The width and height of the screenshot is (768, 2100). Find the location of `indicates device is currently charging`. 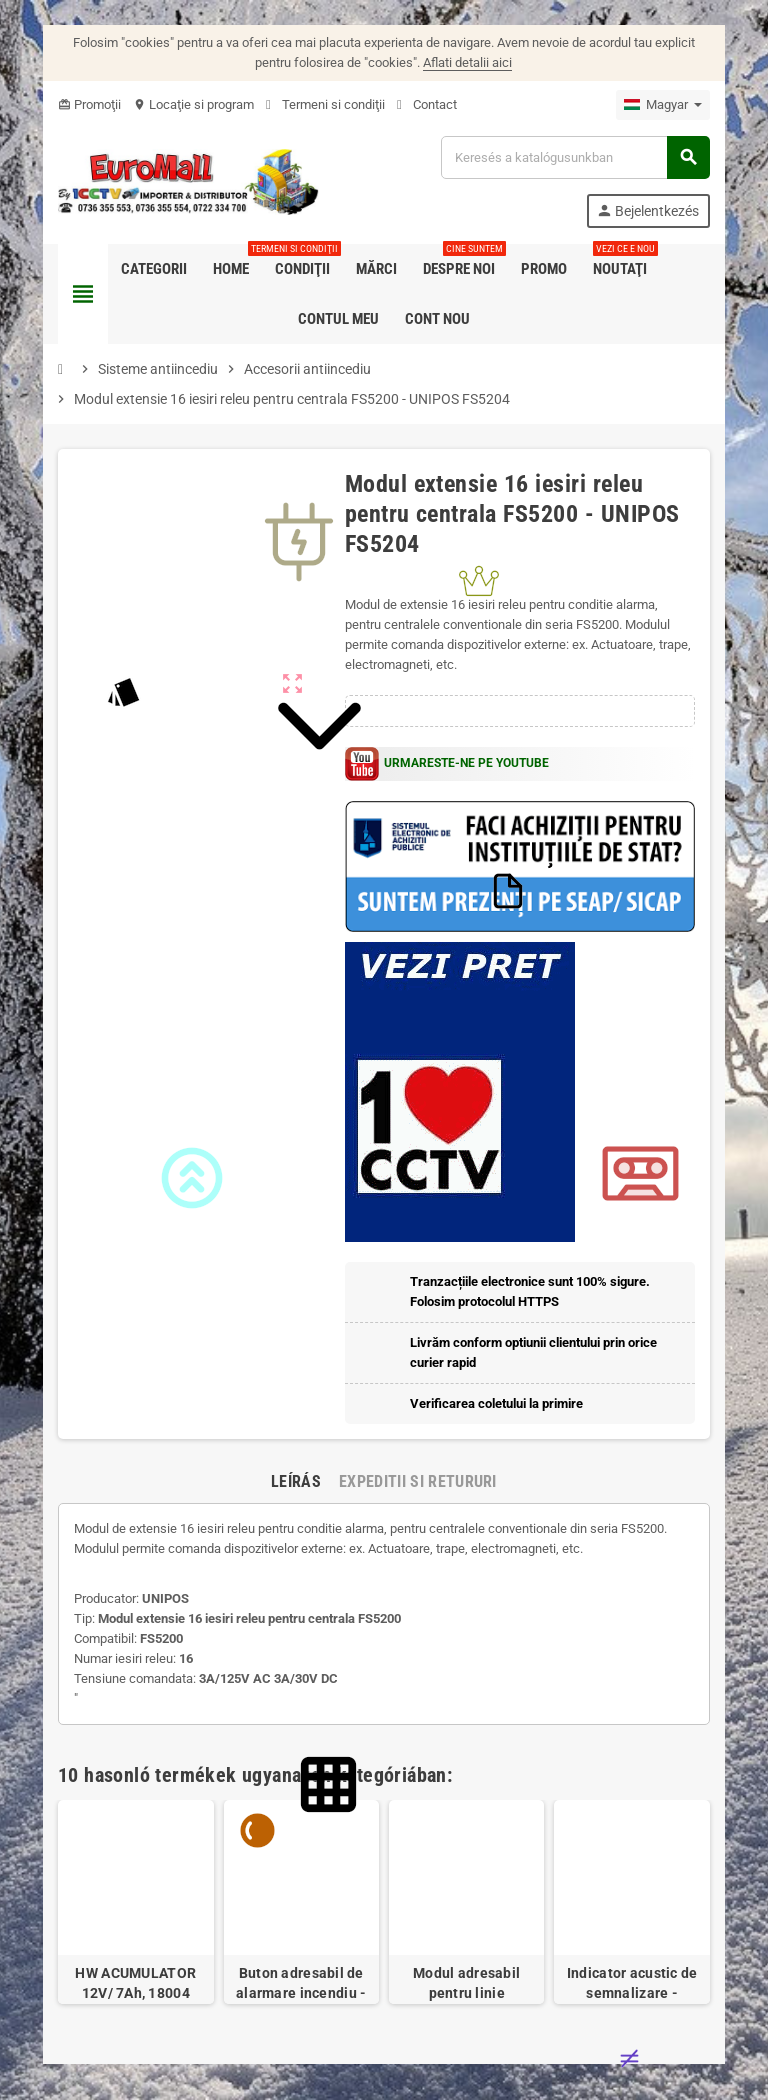

indicates device is currently charging is located at coordinates (299, 542).